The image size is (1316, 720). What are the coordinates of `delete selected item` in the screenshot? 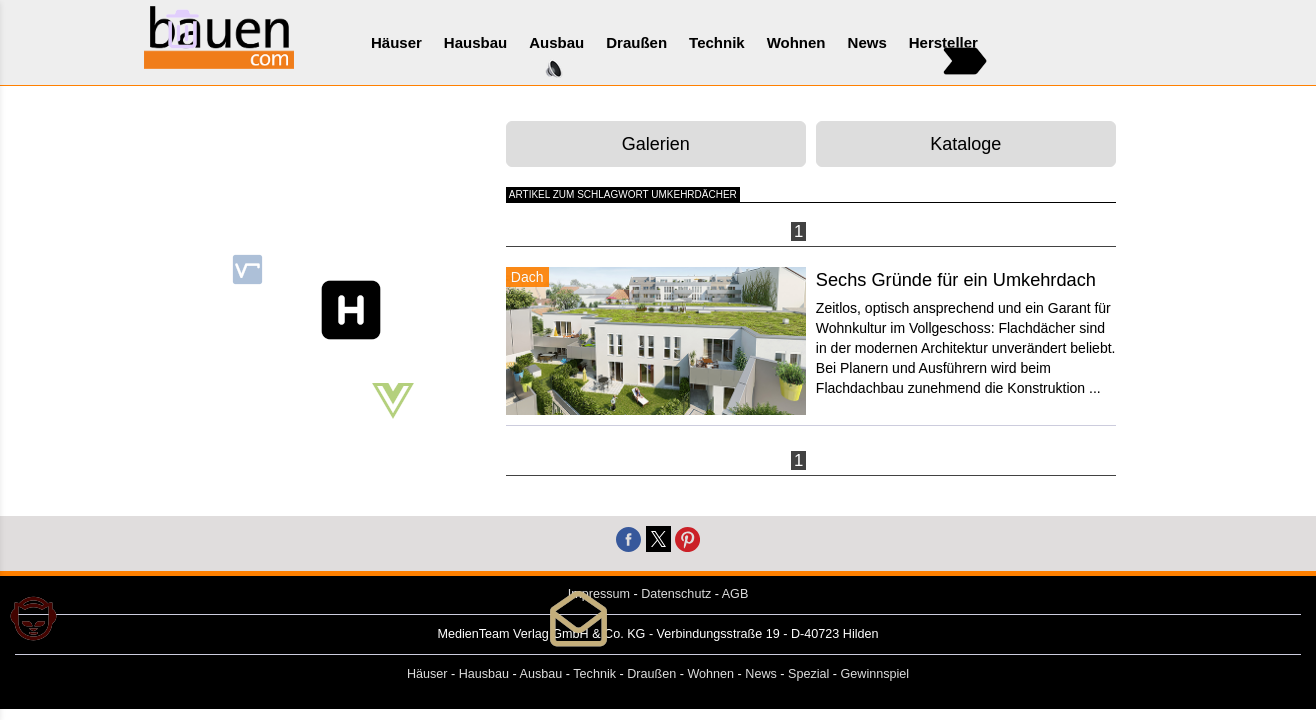 It's located at (182, 29).